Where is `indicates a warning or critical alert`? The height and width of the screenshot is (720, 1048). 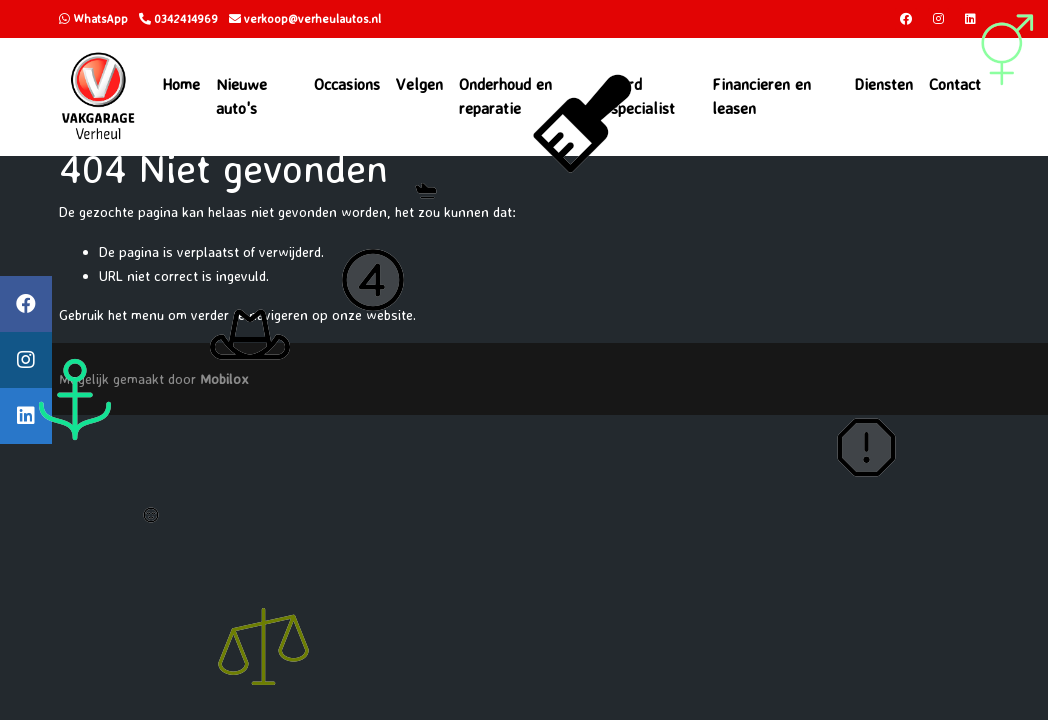 indicates a warning or critical alert is located at coordinates (866, 447).